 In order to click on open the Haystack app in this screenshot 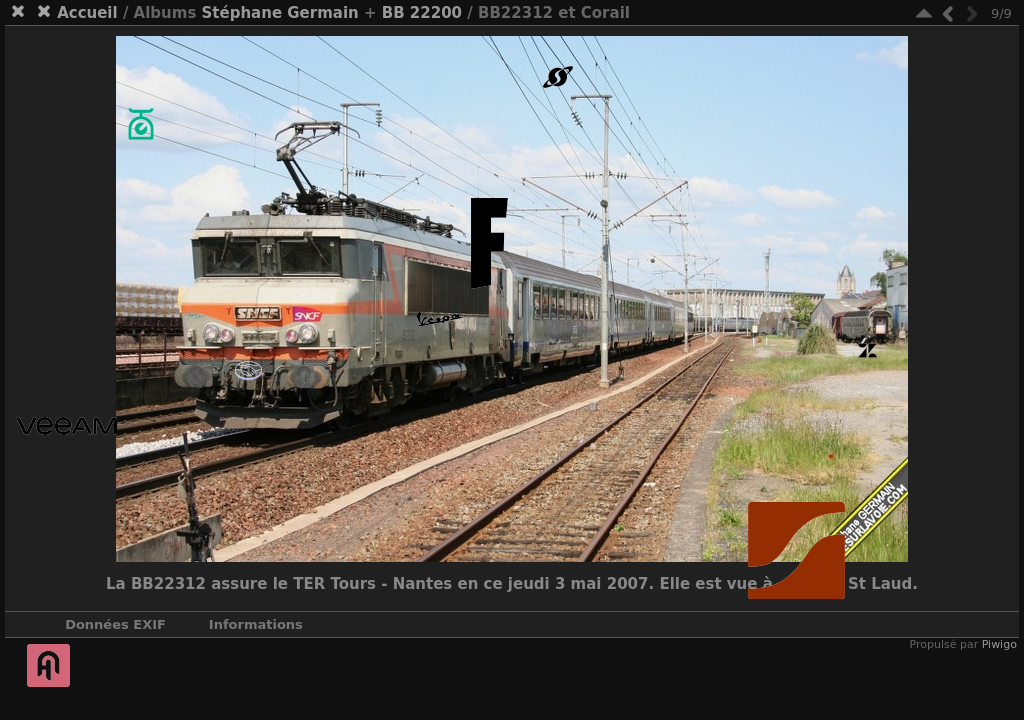, I will do `click(48, 665)`.